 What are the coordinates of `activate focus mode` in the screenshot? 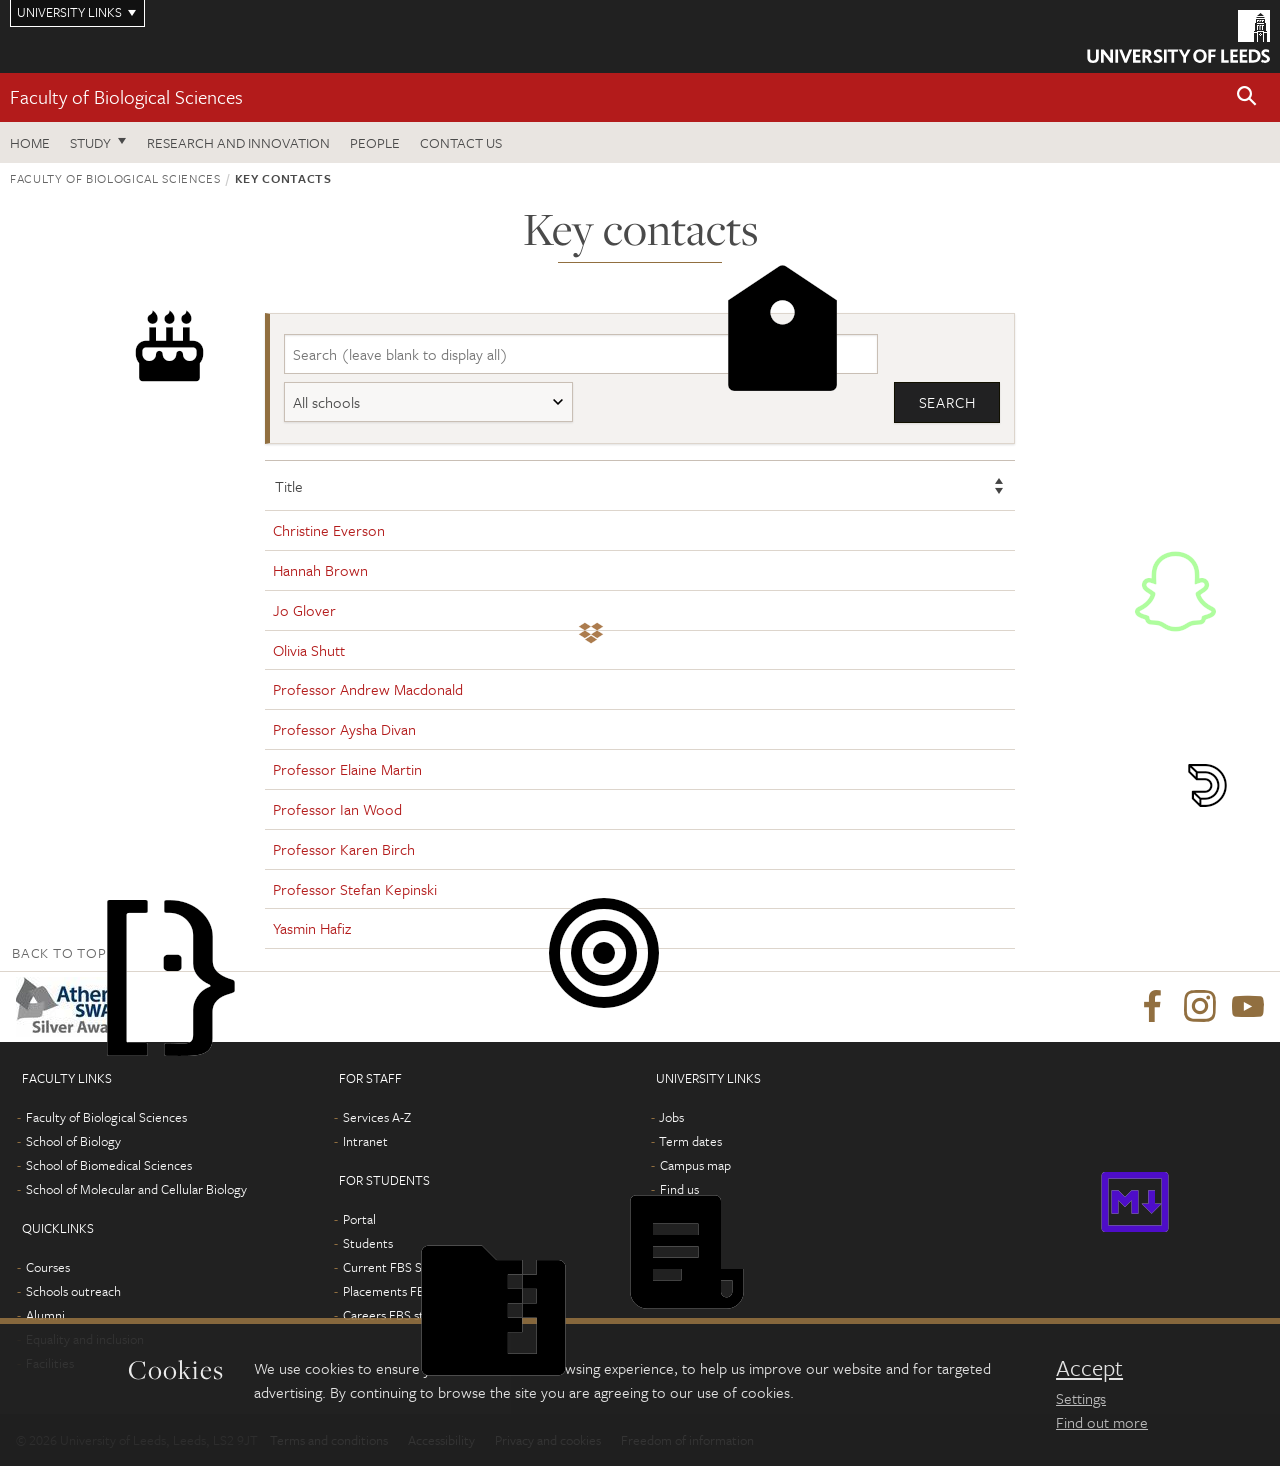 It's located at (604, 953).